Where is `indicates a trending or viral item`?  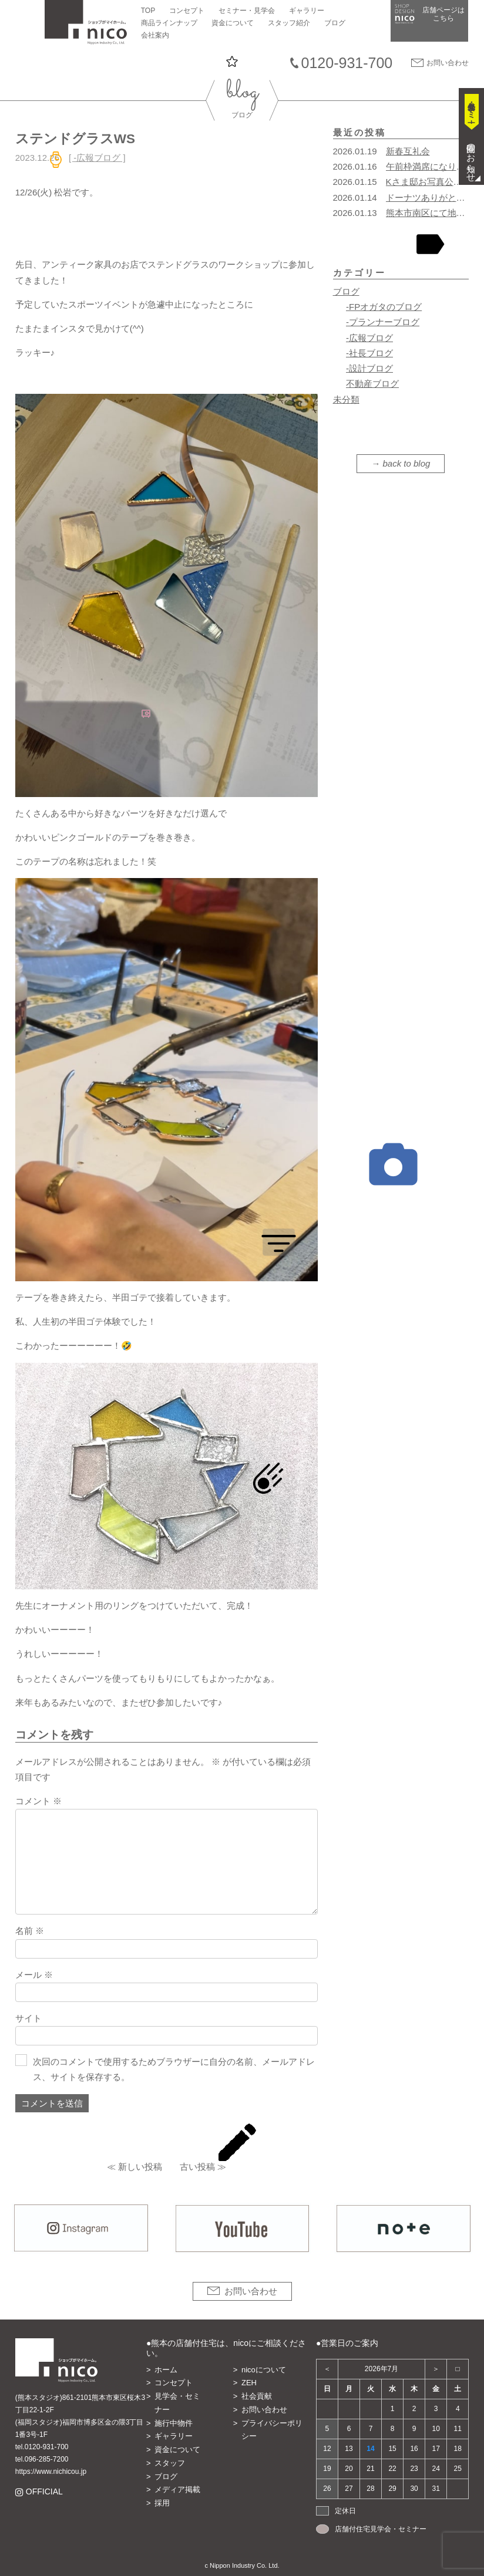 indicates a trending or viral item is located at coordinates (268, 1478).